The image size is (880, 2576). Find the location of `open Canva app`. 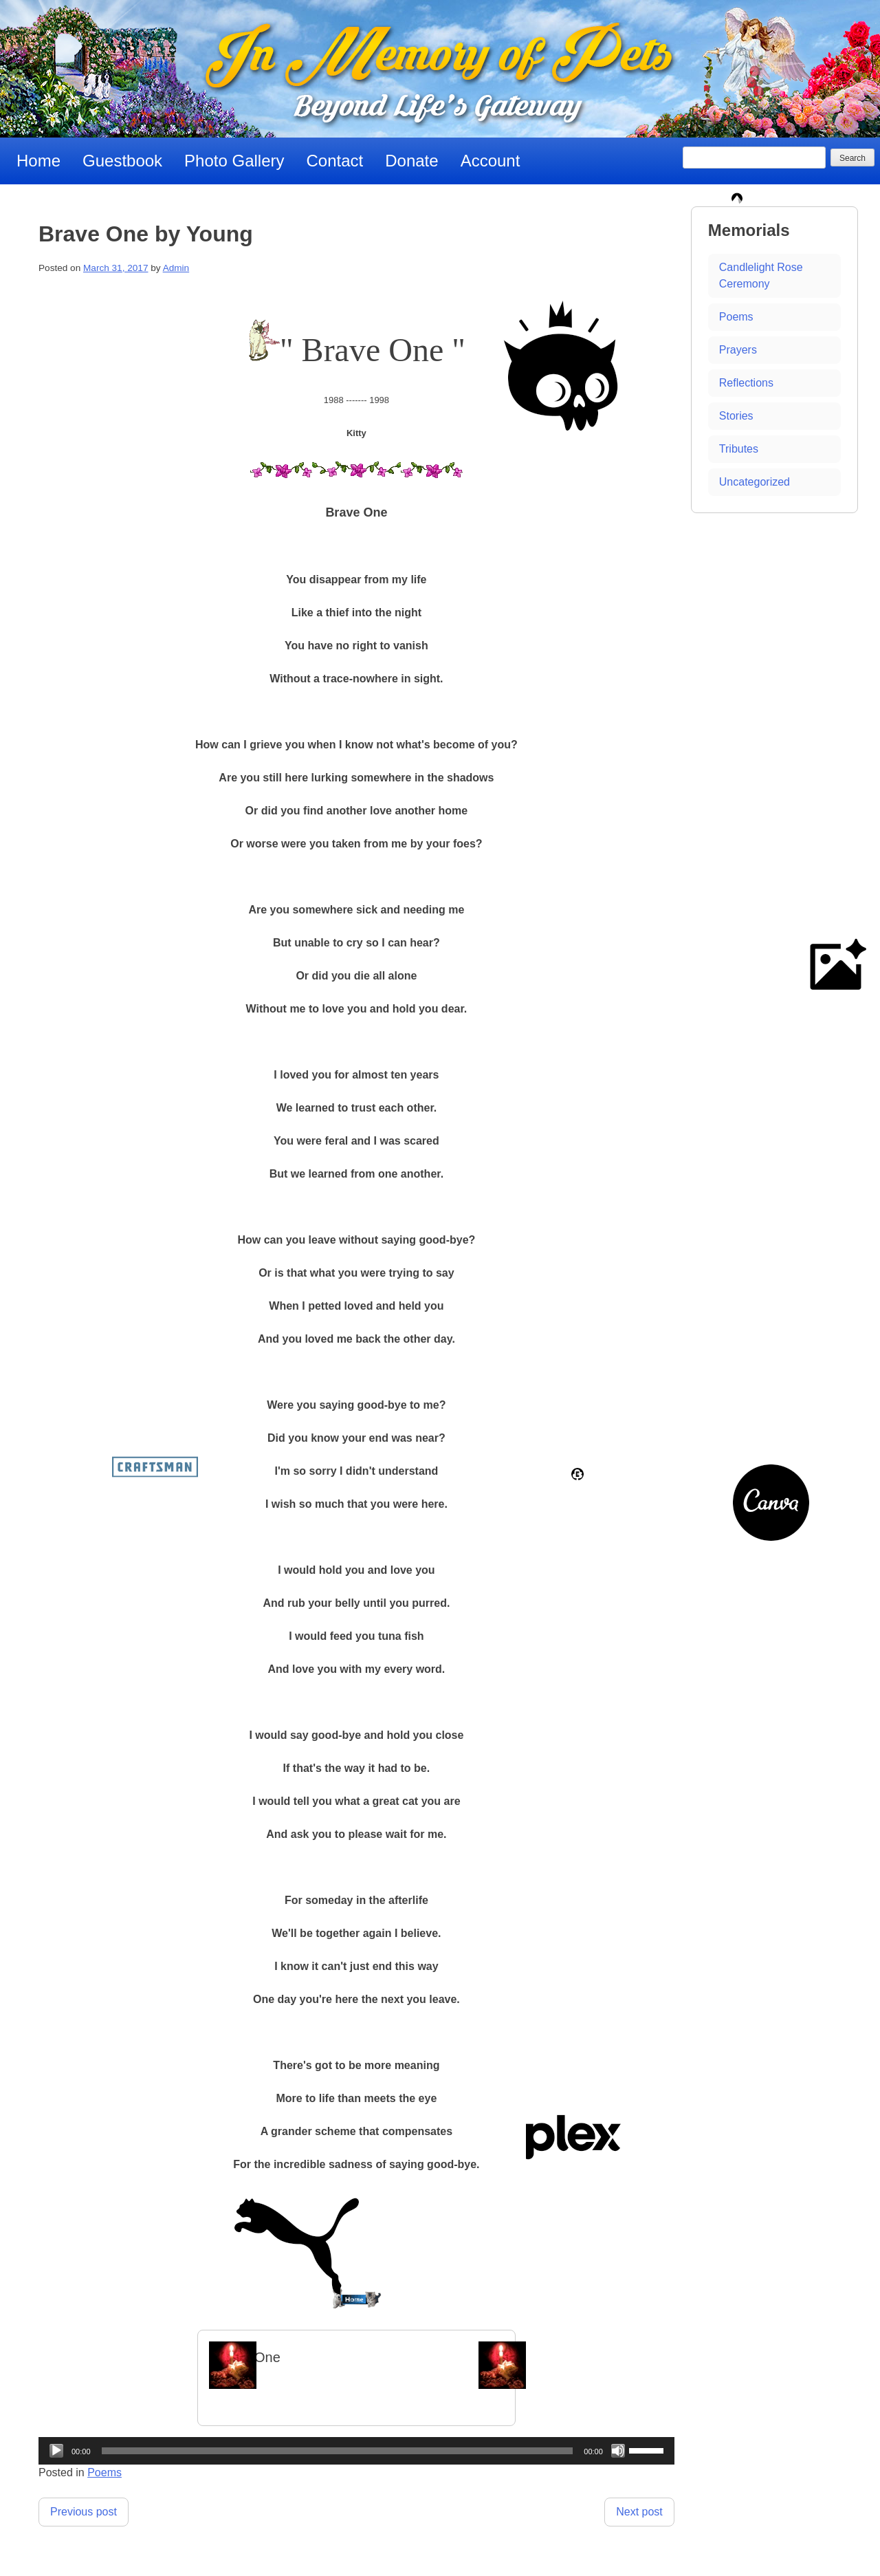

open Canva app is located at coordinates (771, 1502).